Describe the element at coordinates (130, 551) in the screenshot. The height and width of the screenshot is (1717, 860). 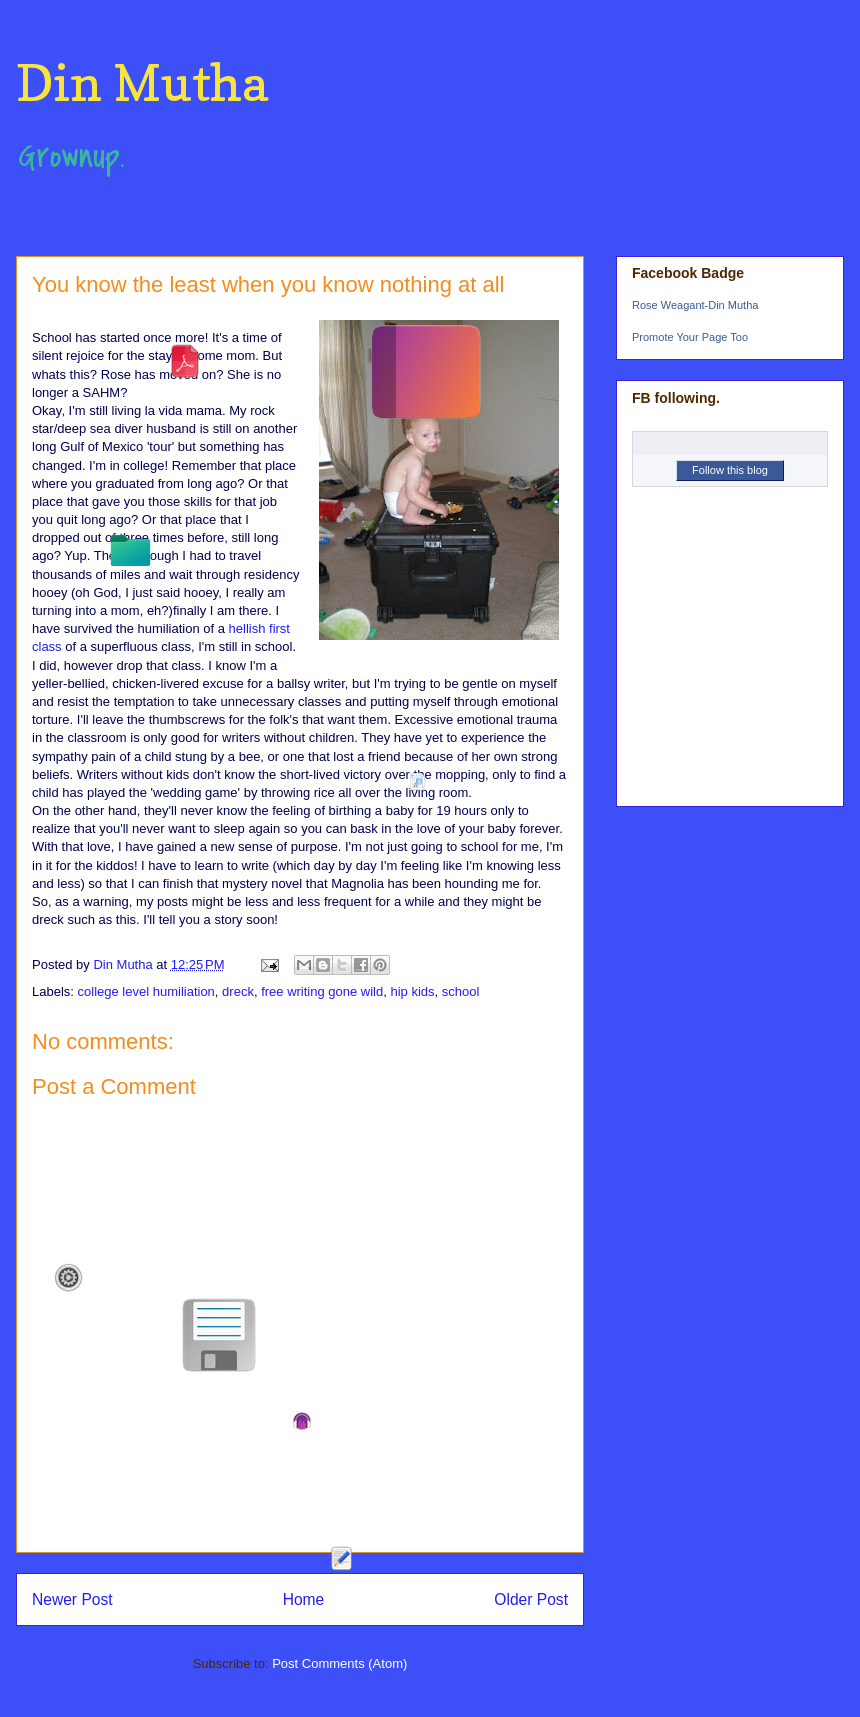
I see `open the green folder` at that location.